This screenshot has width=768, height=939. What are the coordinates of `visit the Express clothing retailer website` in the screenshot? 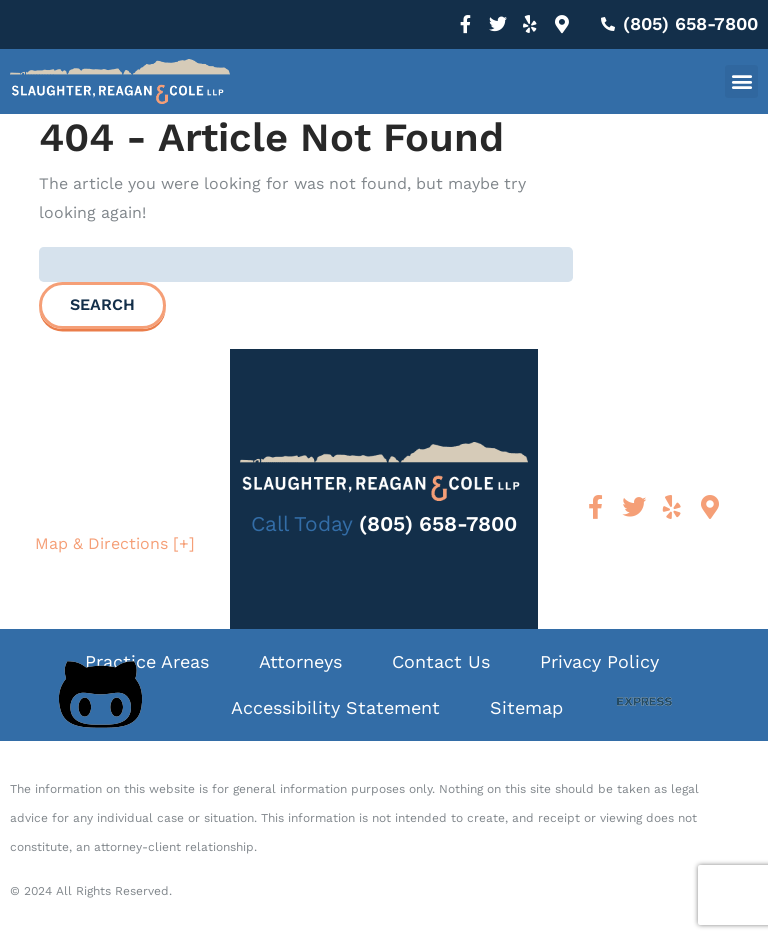 It's located at (644, 701).